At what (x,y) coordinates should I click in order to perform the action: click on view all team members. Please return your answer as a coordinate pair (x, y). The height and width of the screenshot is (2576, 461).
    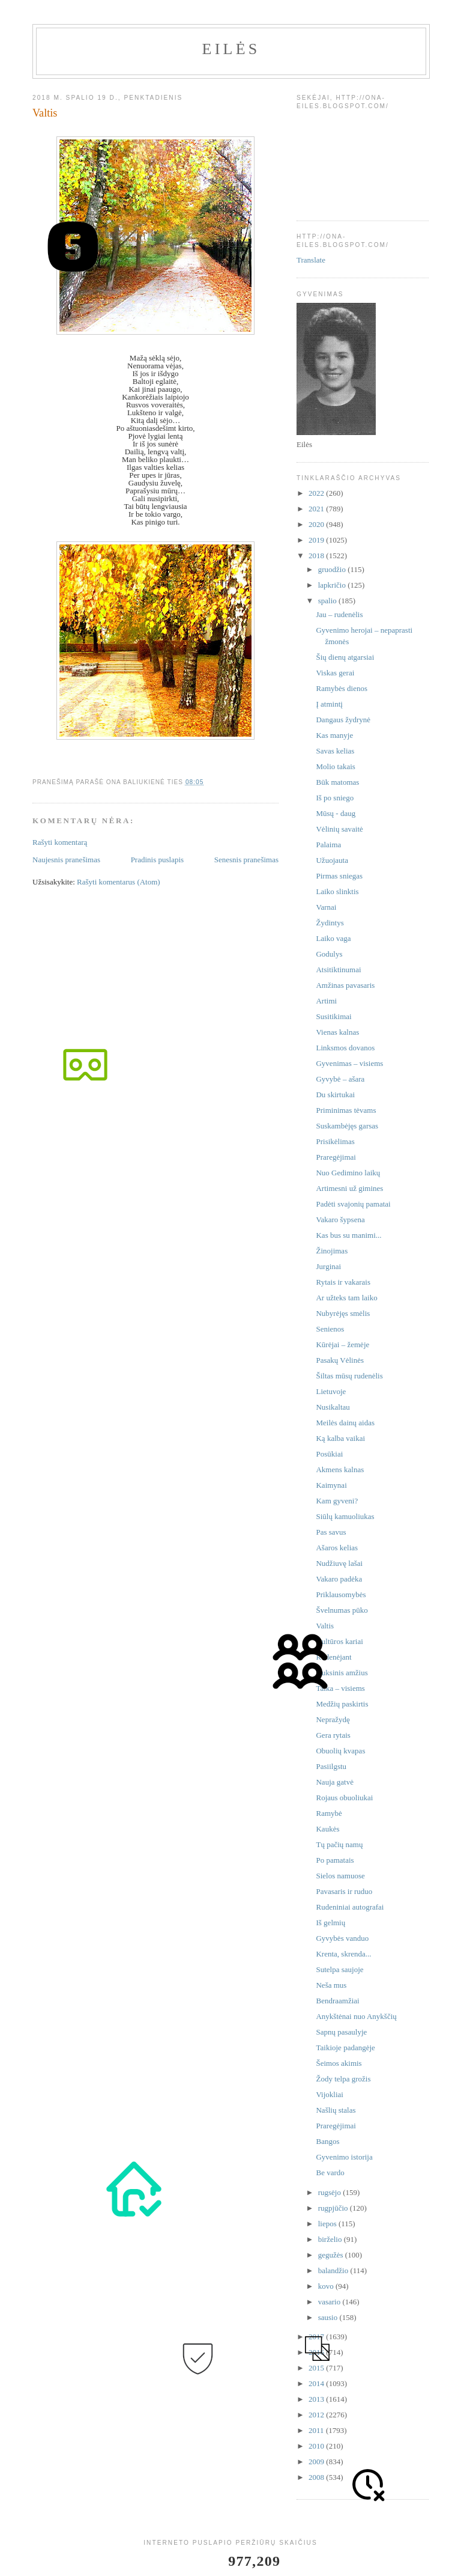
    Looking at the image, I should click on (300, 1661).